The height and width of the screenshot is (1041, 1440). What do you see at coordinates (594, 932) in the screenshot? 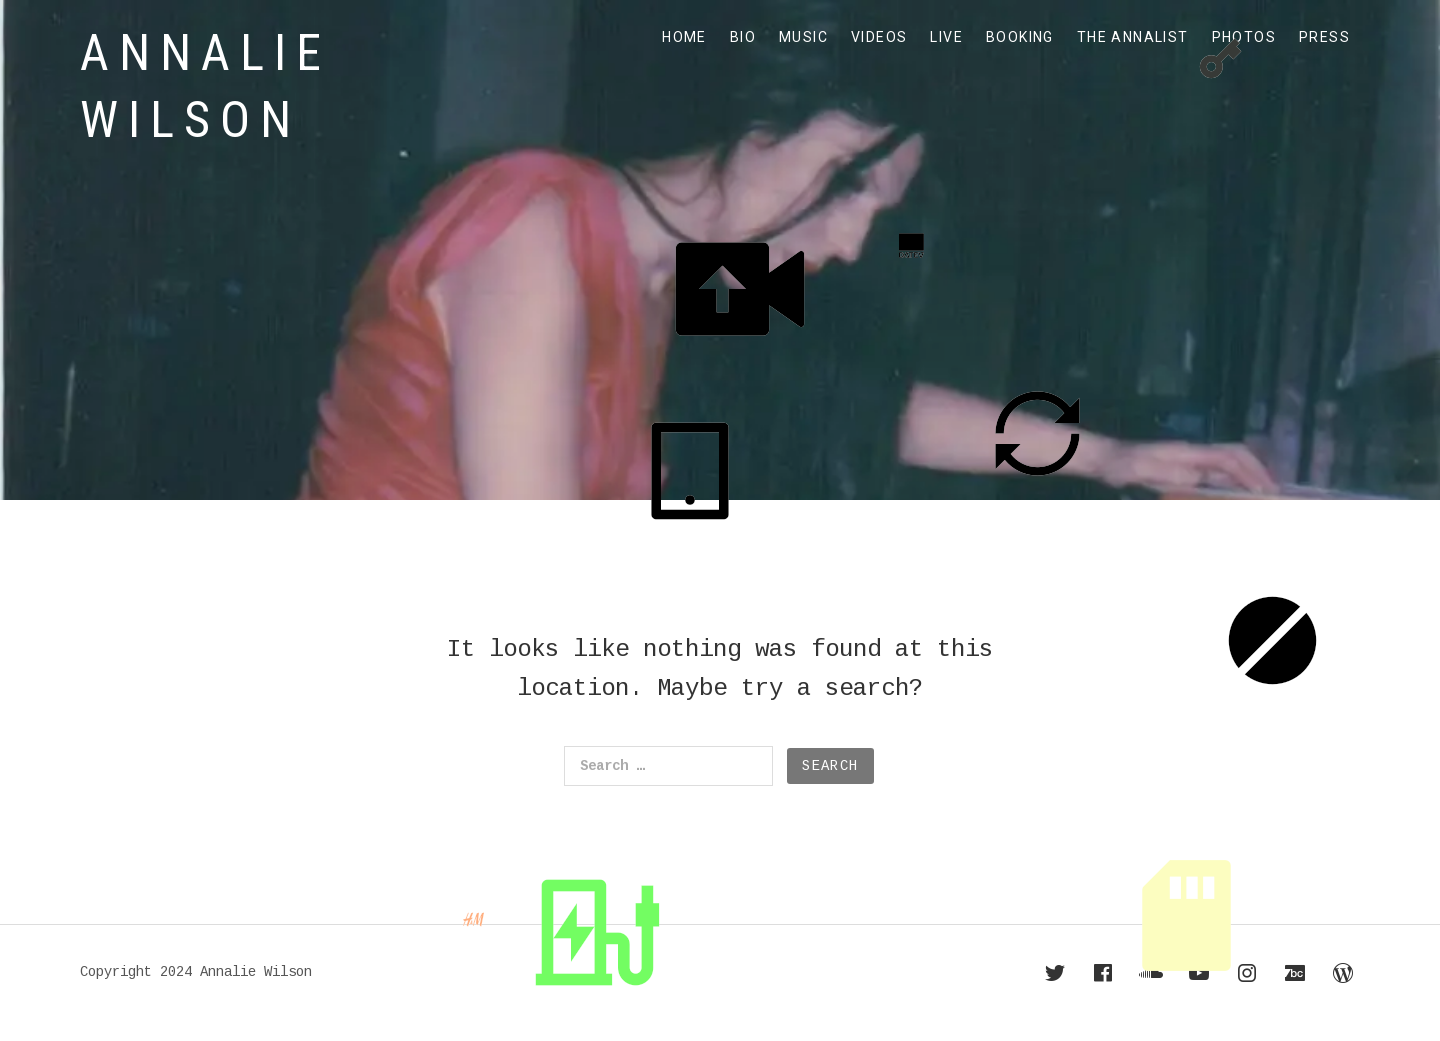
I see `find nearby EV charging stations` at bounding box center [594, 932].